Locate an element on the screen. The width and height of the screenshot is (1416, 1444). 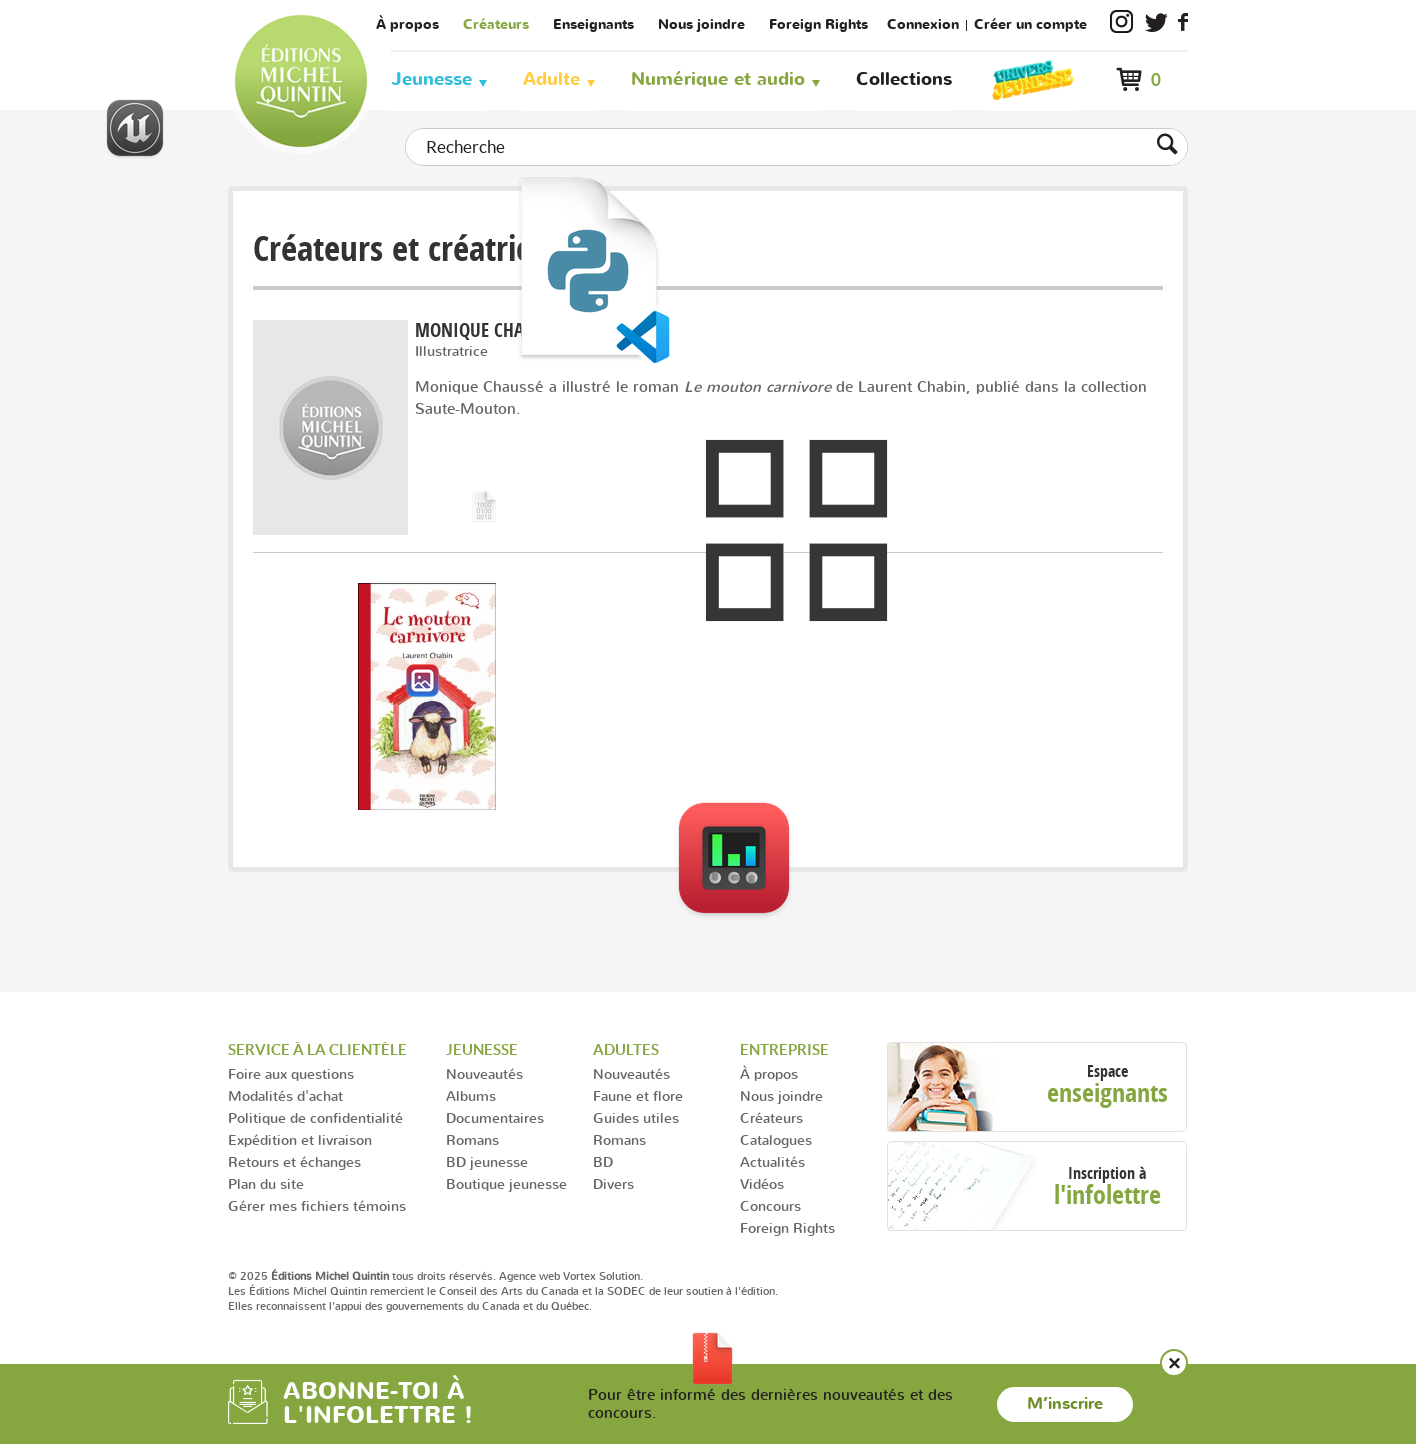
access msn account settings is located at coordinates (796, 530).